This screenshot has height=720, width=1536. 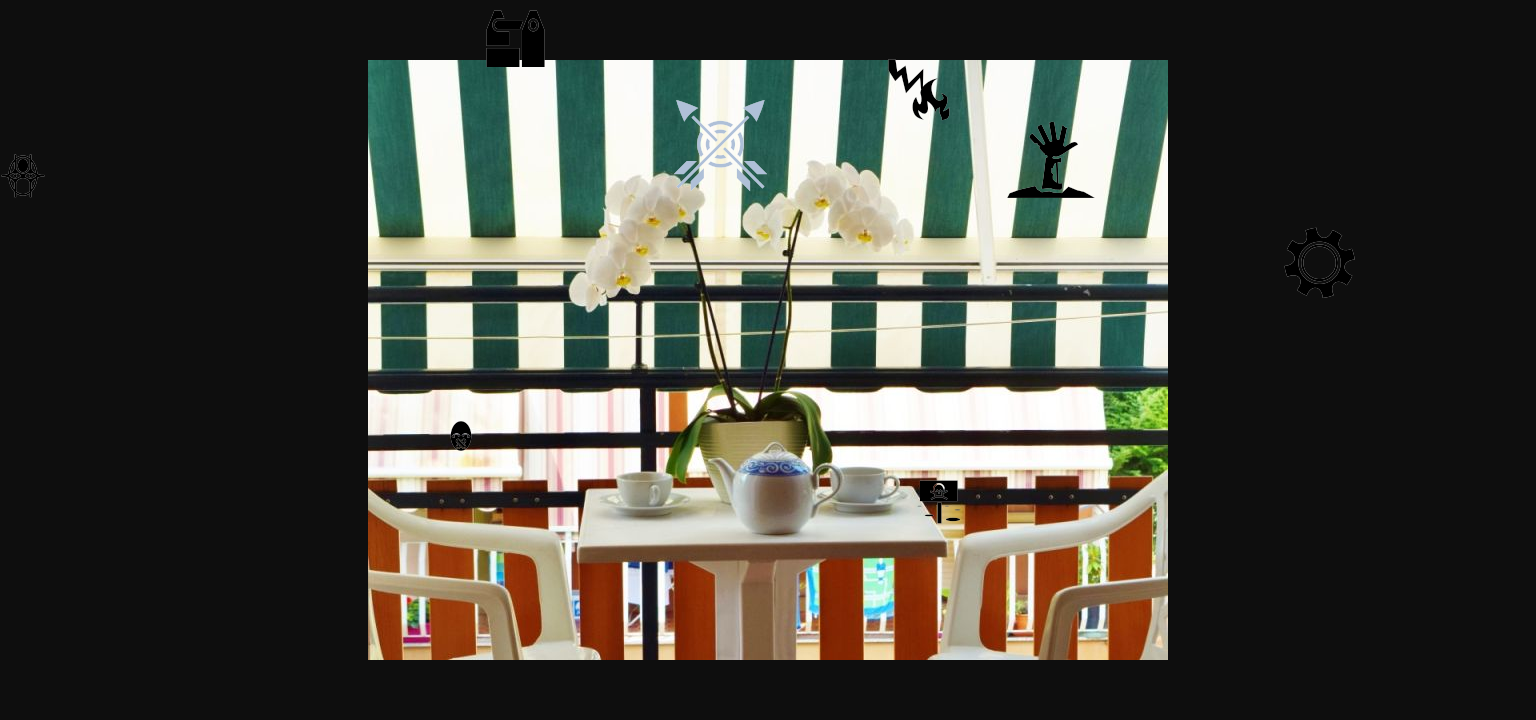 What do you see at coordinates (515, 36) in the screenshot?
I see `access tools and utilities` at bounding box center [515, 36].